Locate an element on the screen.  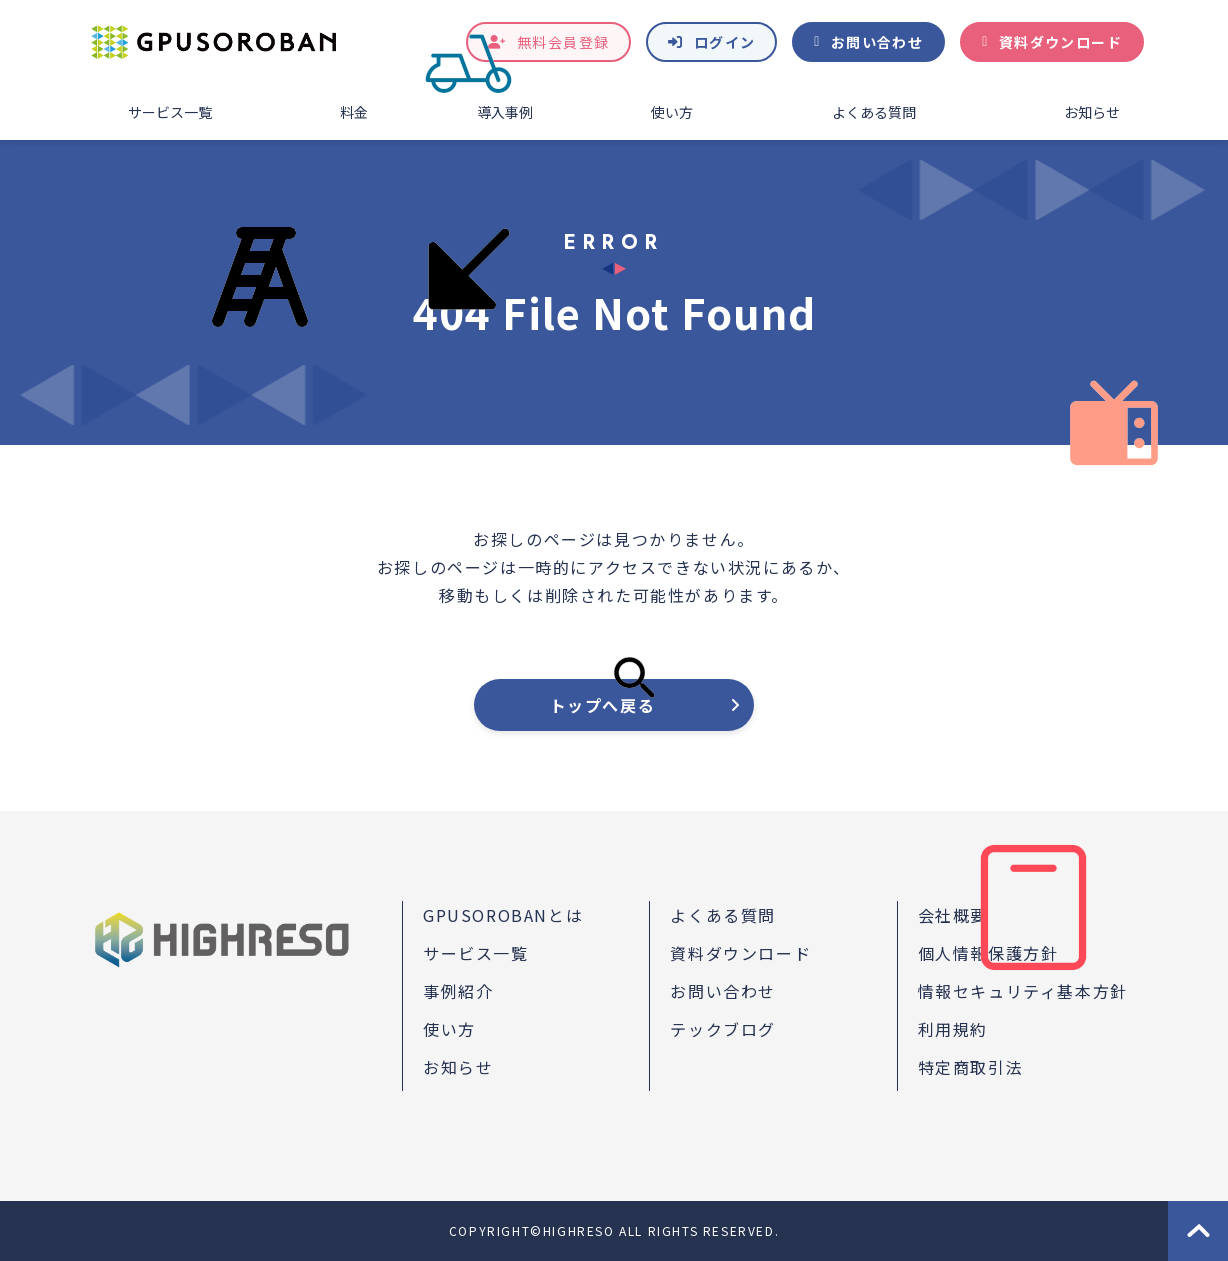
tablet device with speaker is located at coordinates (1033, 907).